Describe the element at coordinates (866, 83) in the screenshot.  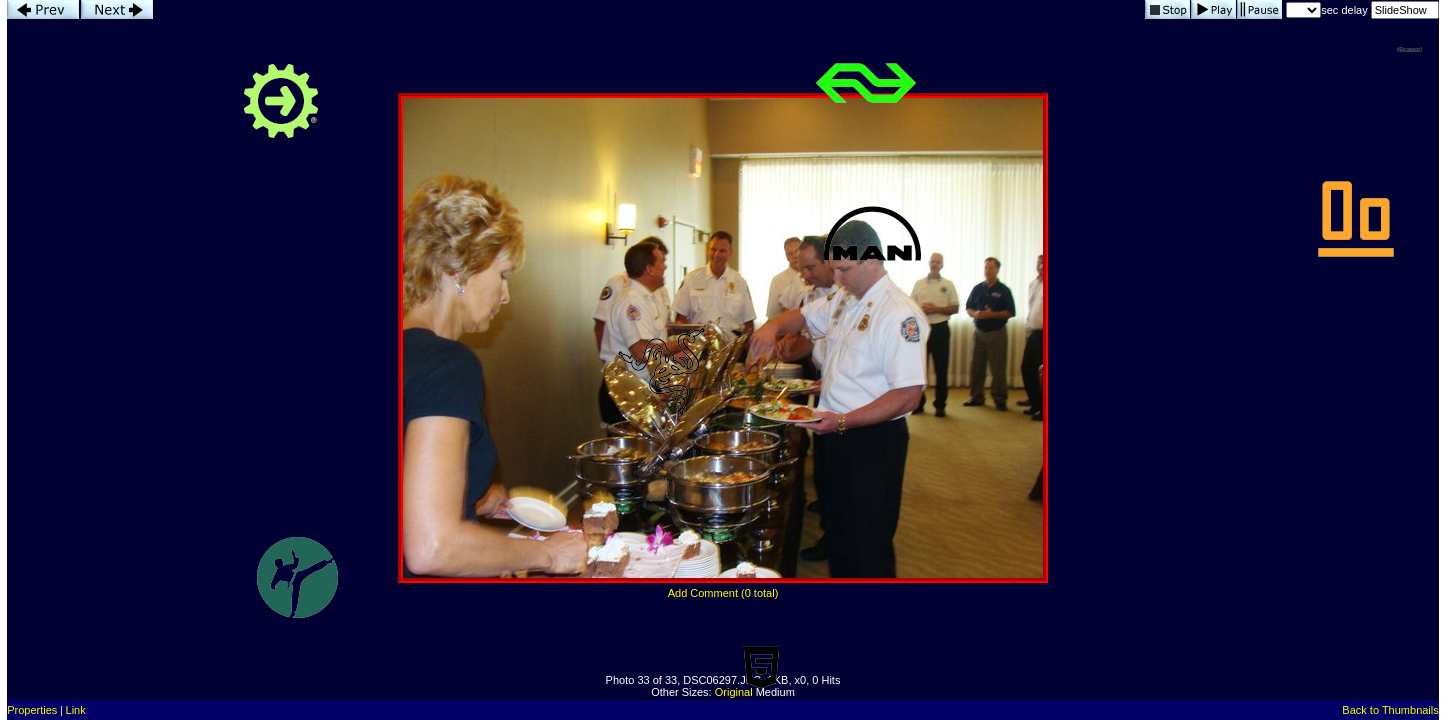
I see `open the Nederlandse Spoorwegen (NS) Dutch railways app` at that location.